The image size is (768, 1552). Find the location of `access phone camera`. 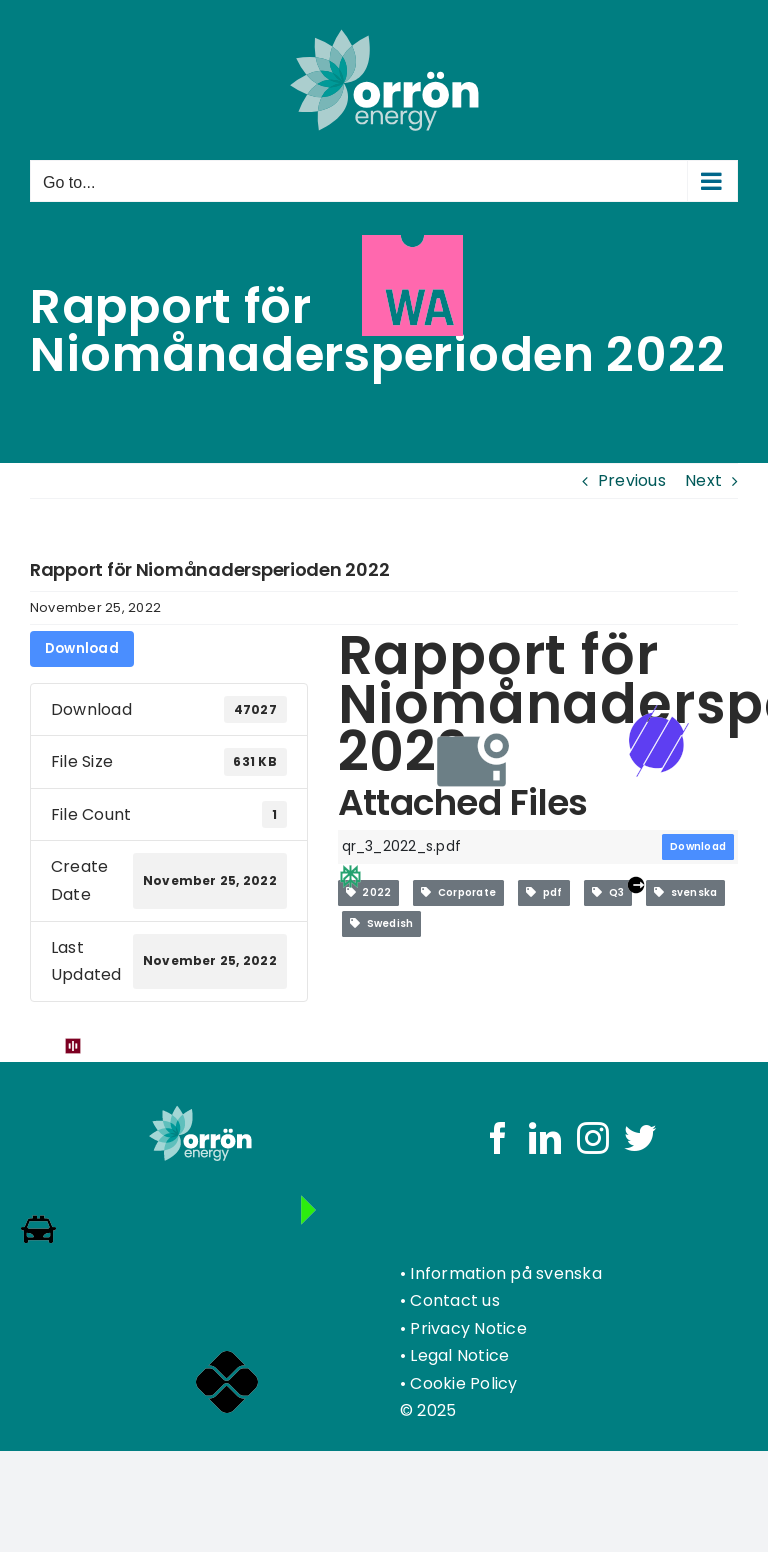

access phone camera is located at coordinates (471, 761).